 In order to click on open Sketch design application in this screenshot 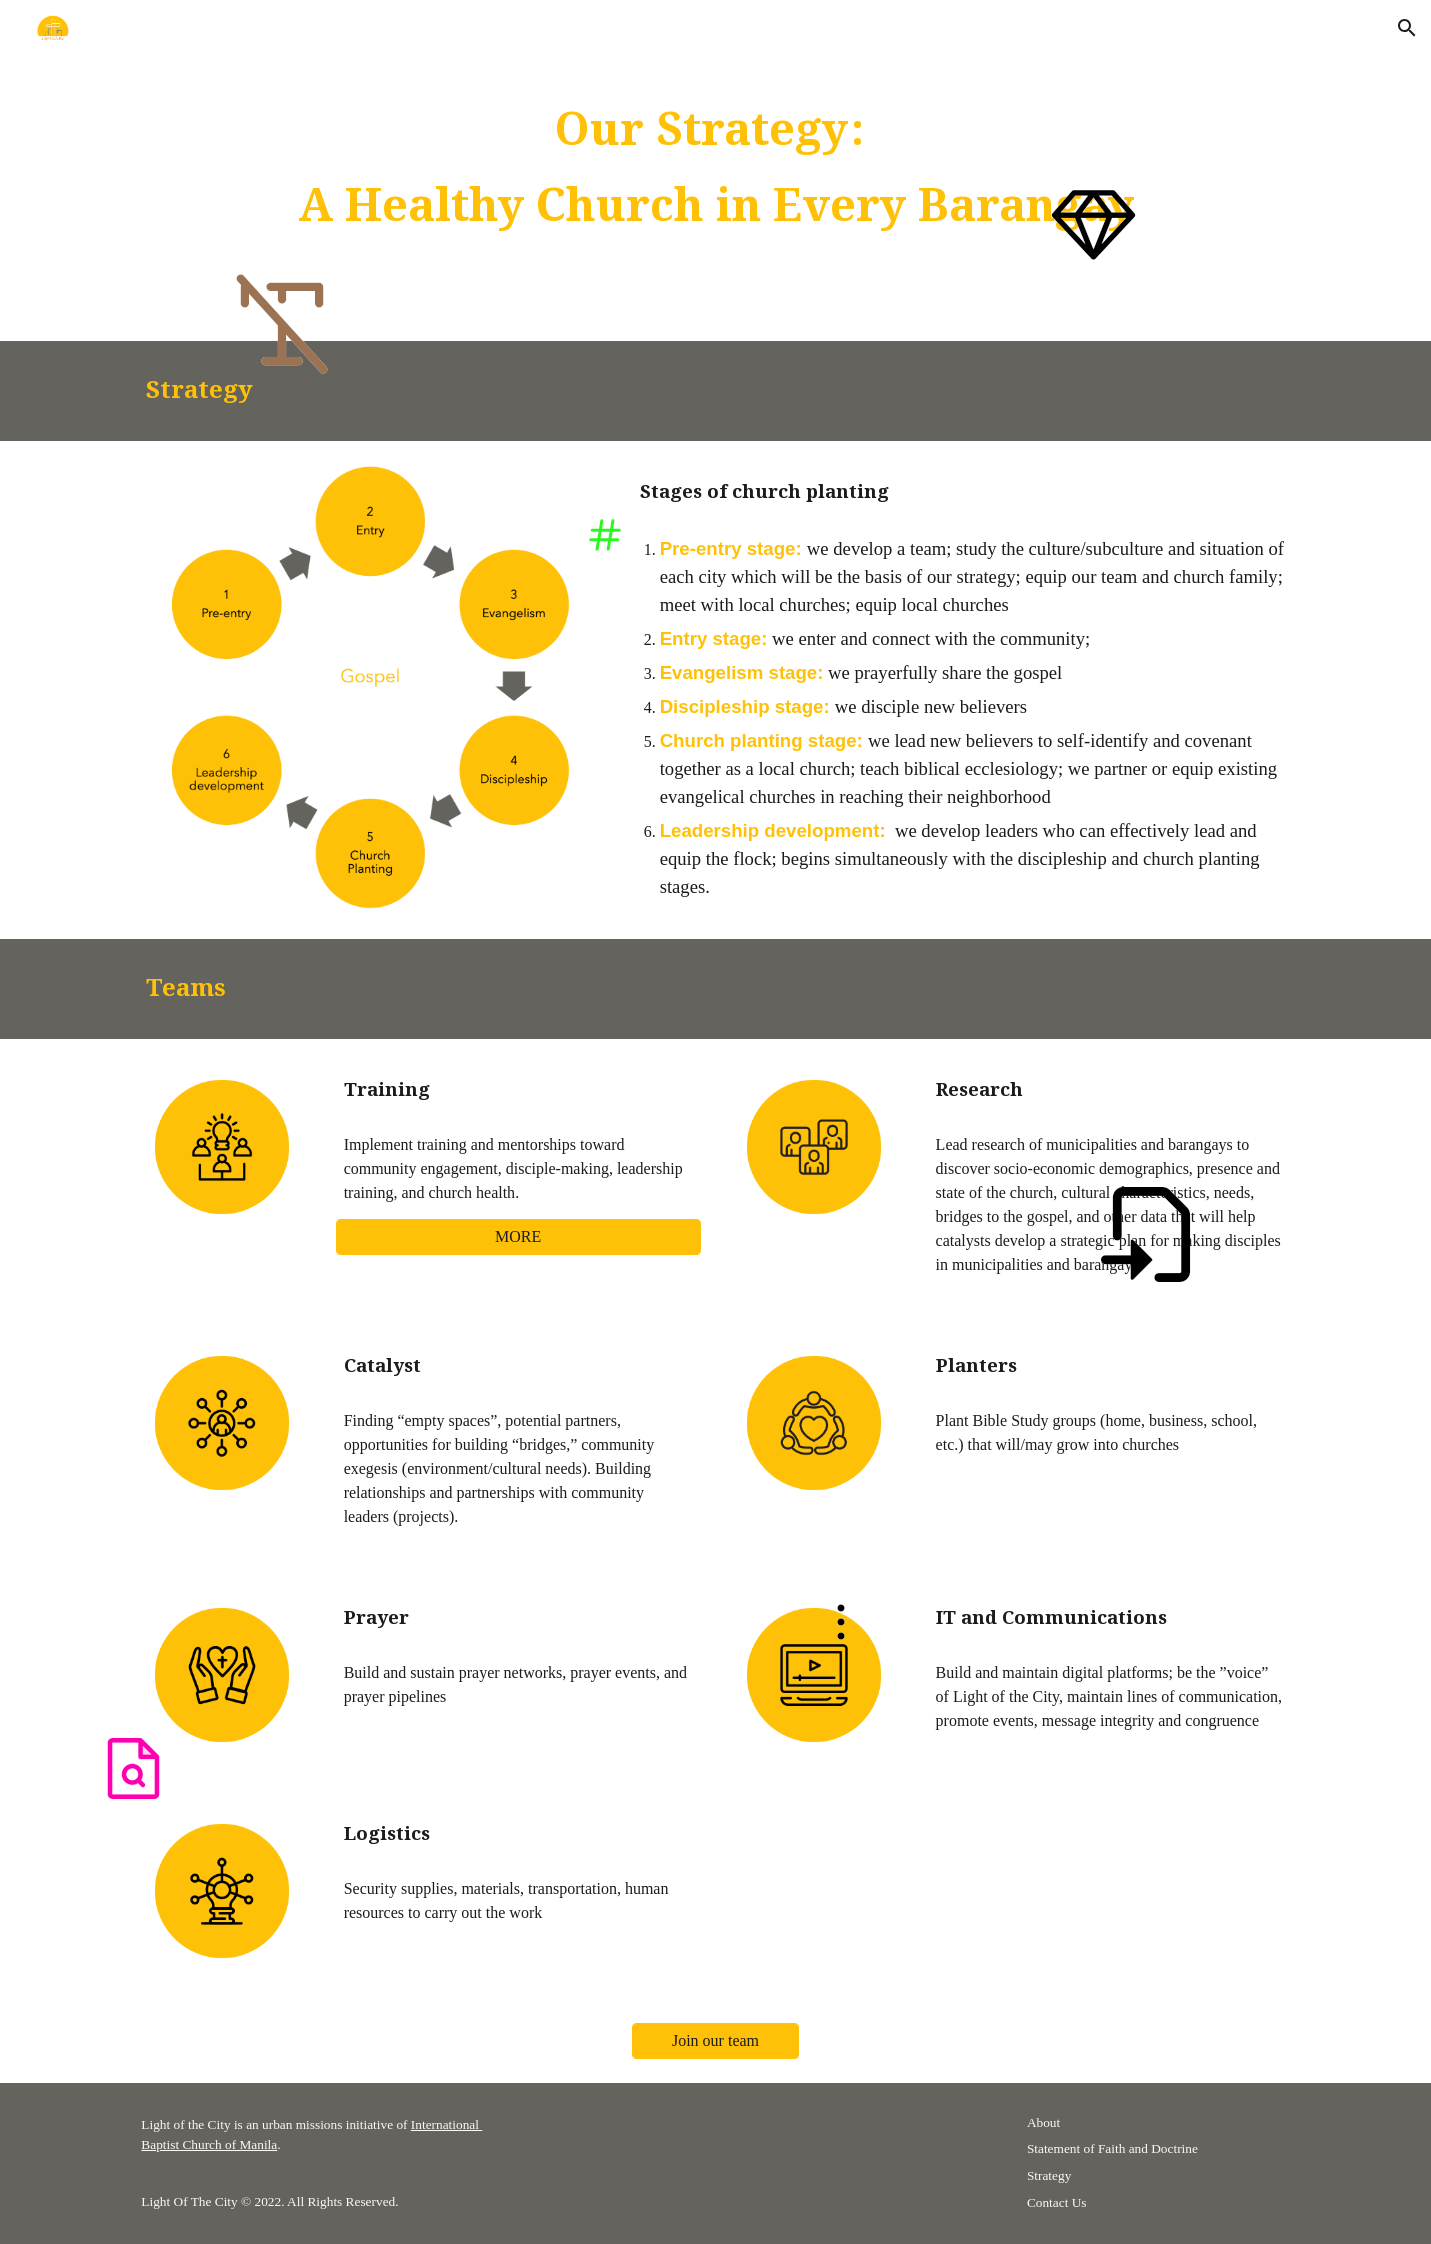, I will do `click(1093, 223)`.